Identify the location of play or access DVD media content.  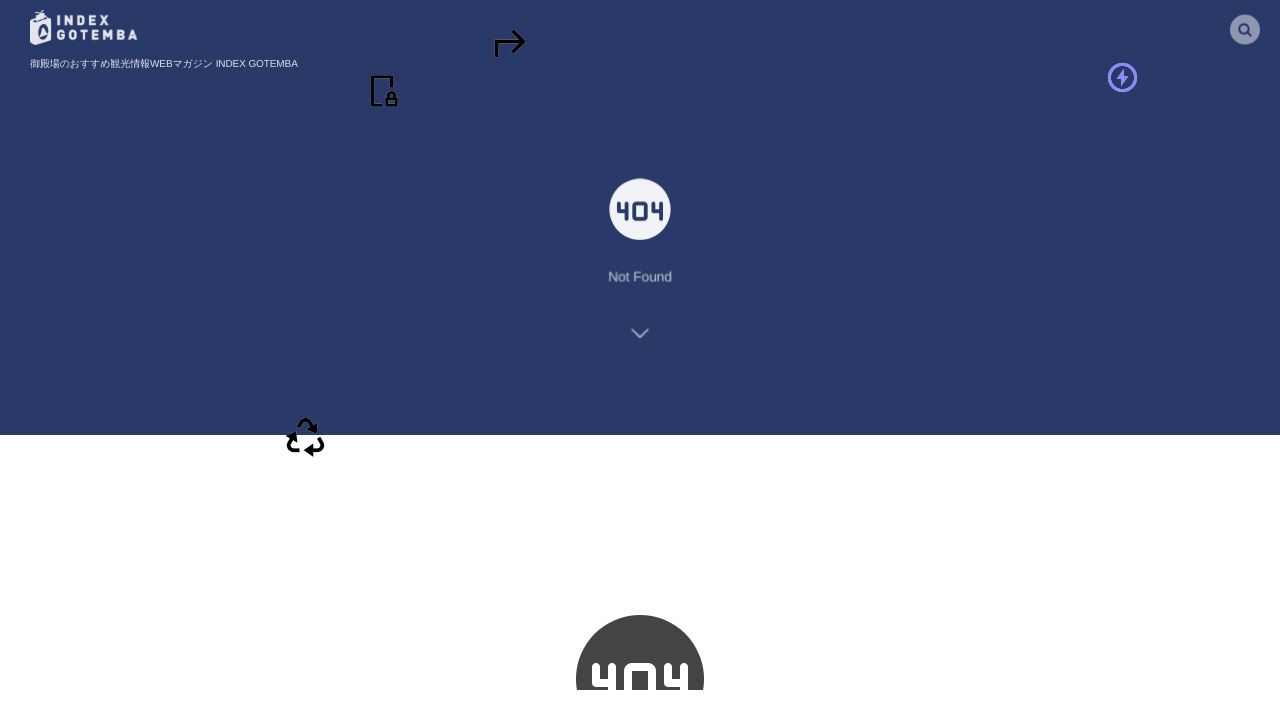
(1122, 77).